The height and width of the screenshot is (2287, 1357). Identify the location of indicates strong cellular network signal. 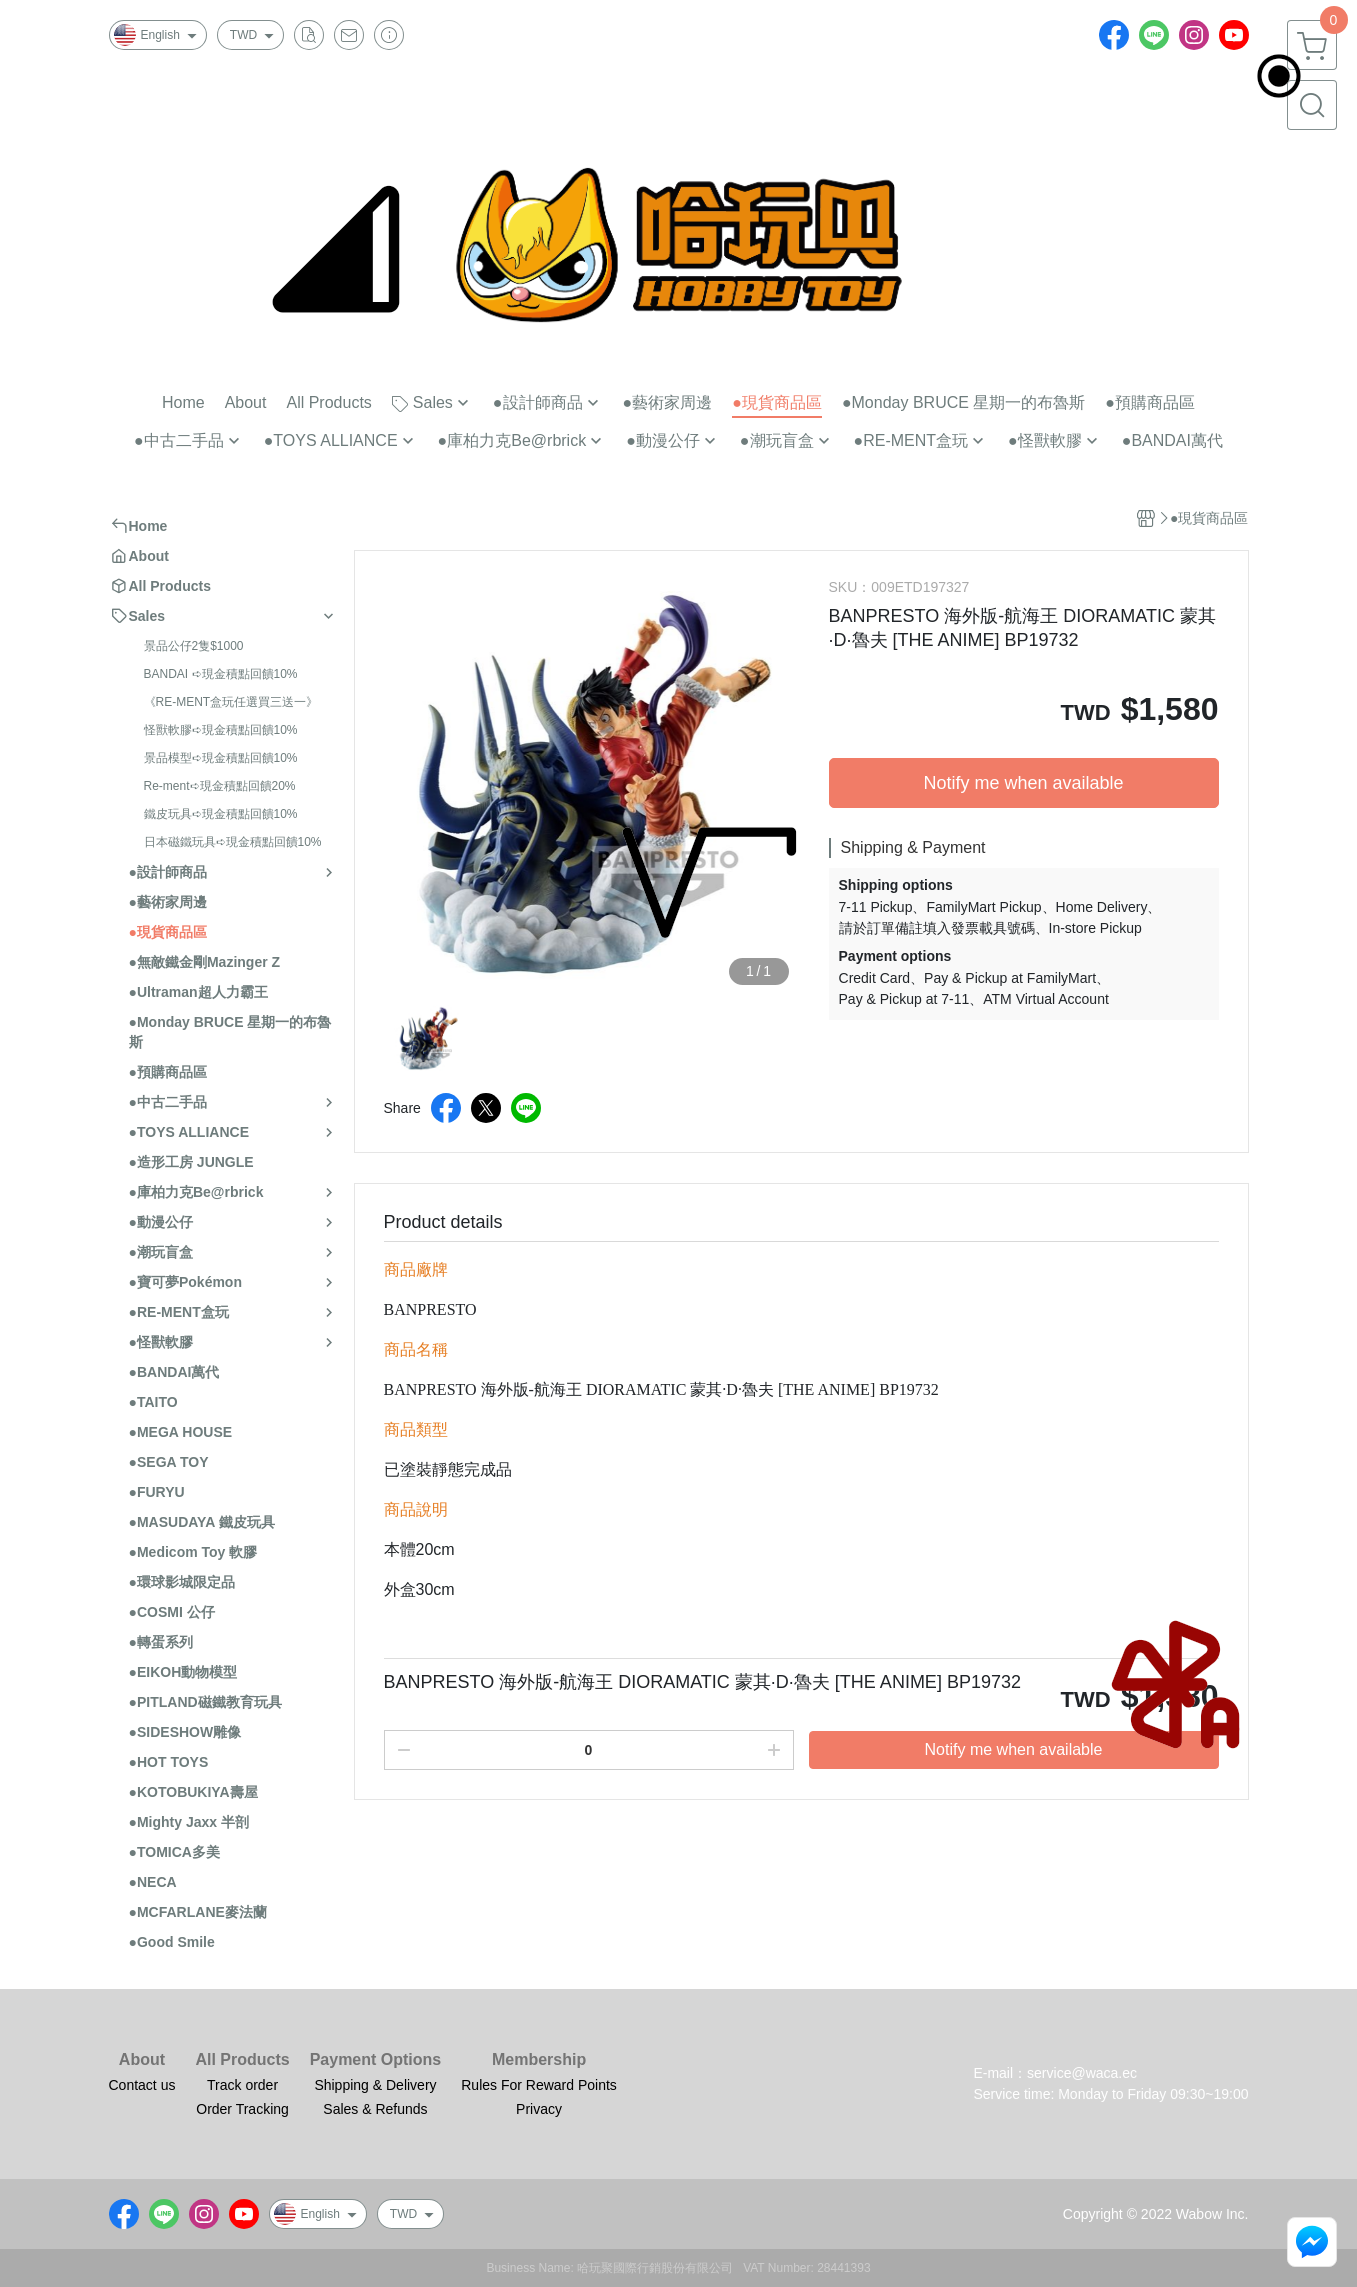
(346, 254).